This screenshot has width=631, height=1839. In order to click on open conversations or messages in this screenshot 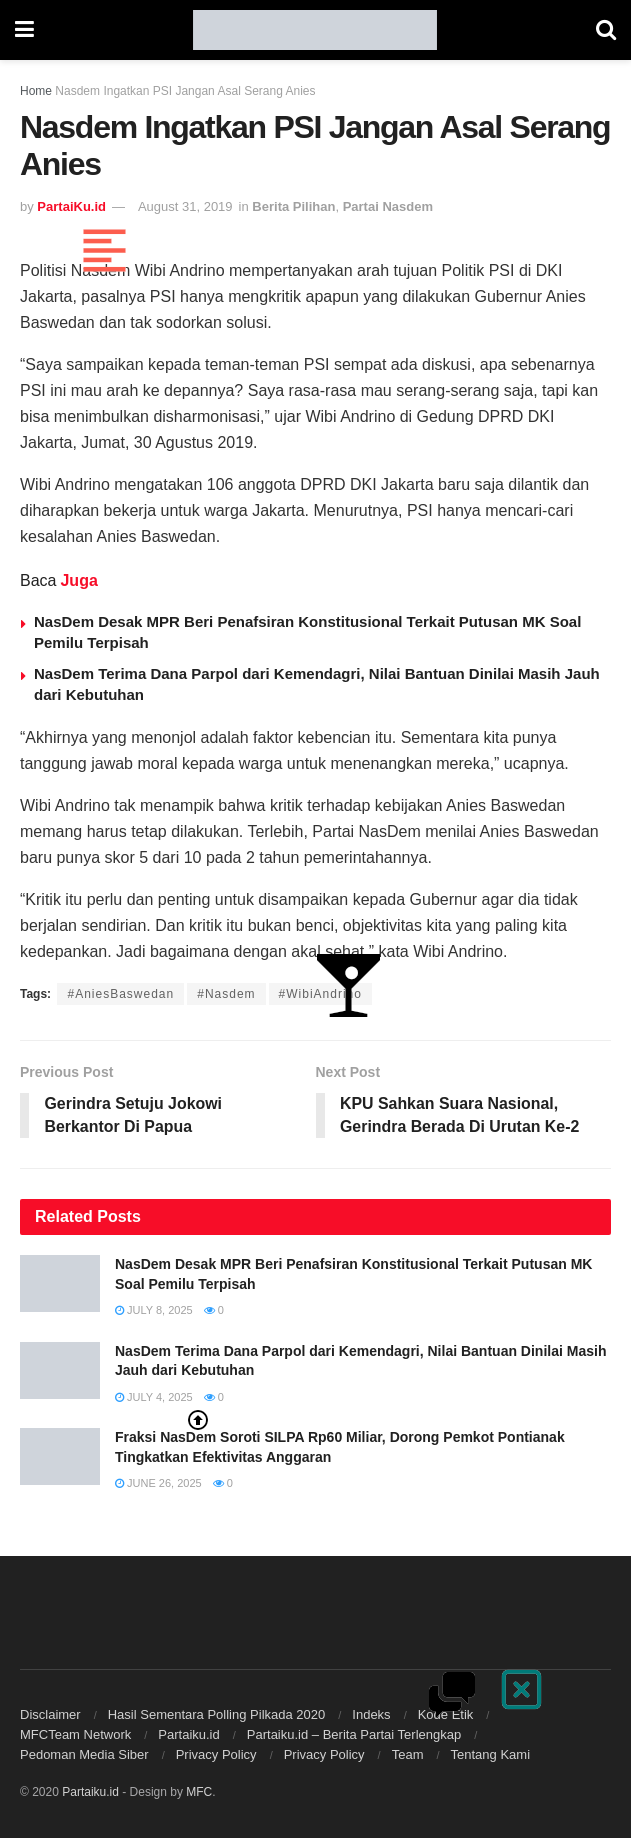, I will do `click(452, 1695)`.